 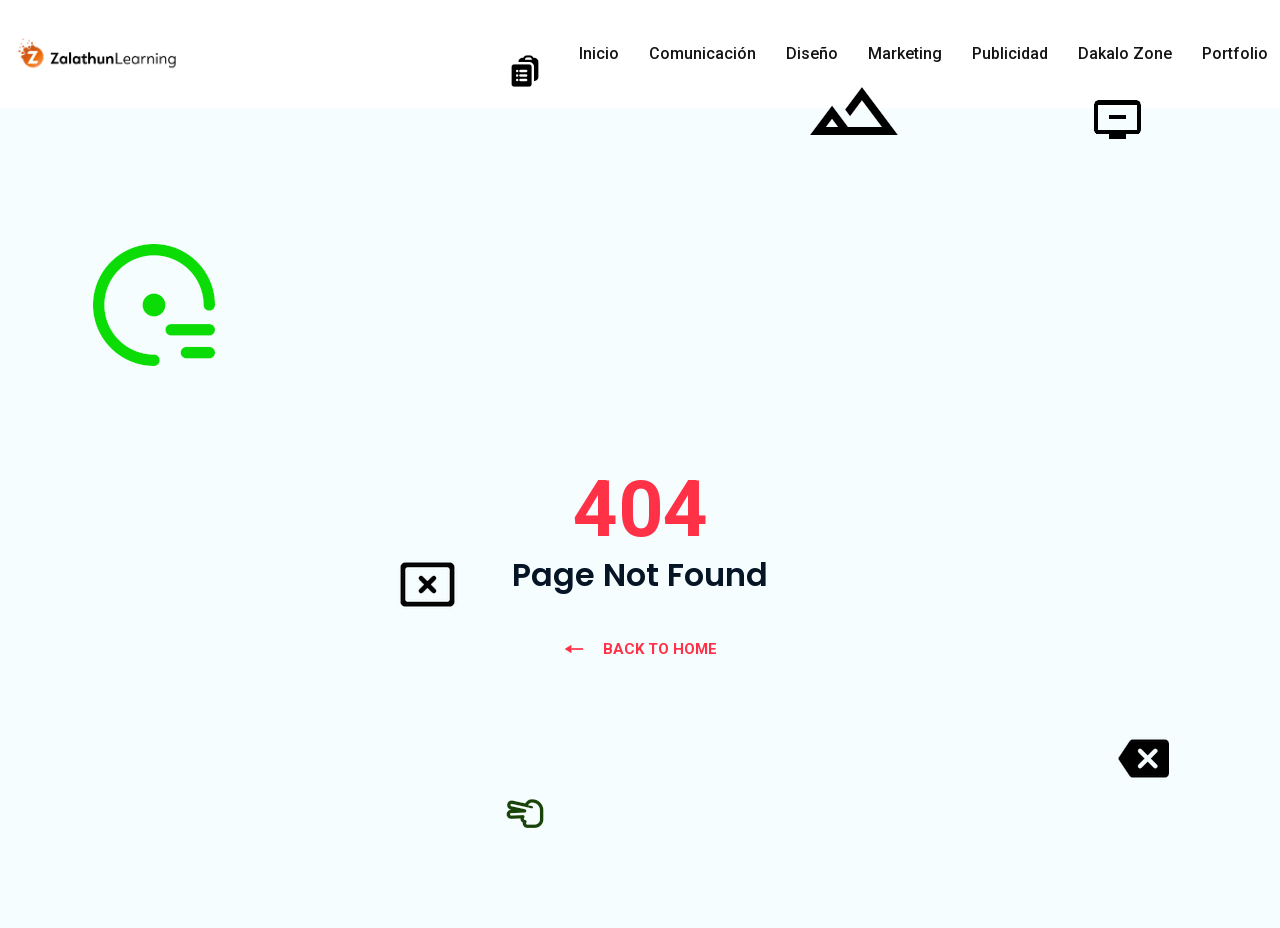 I want to click on delete the last character entered, so click(x=1143, y=758).